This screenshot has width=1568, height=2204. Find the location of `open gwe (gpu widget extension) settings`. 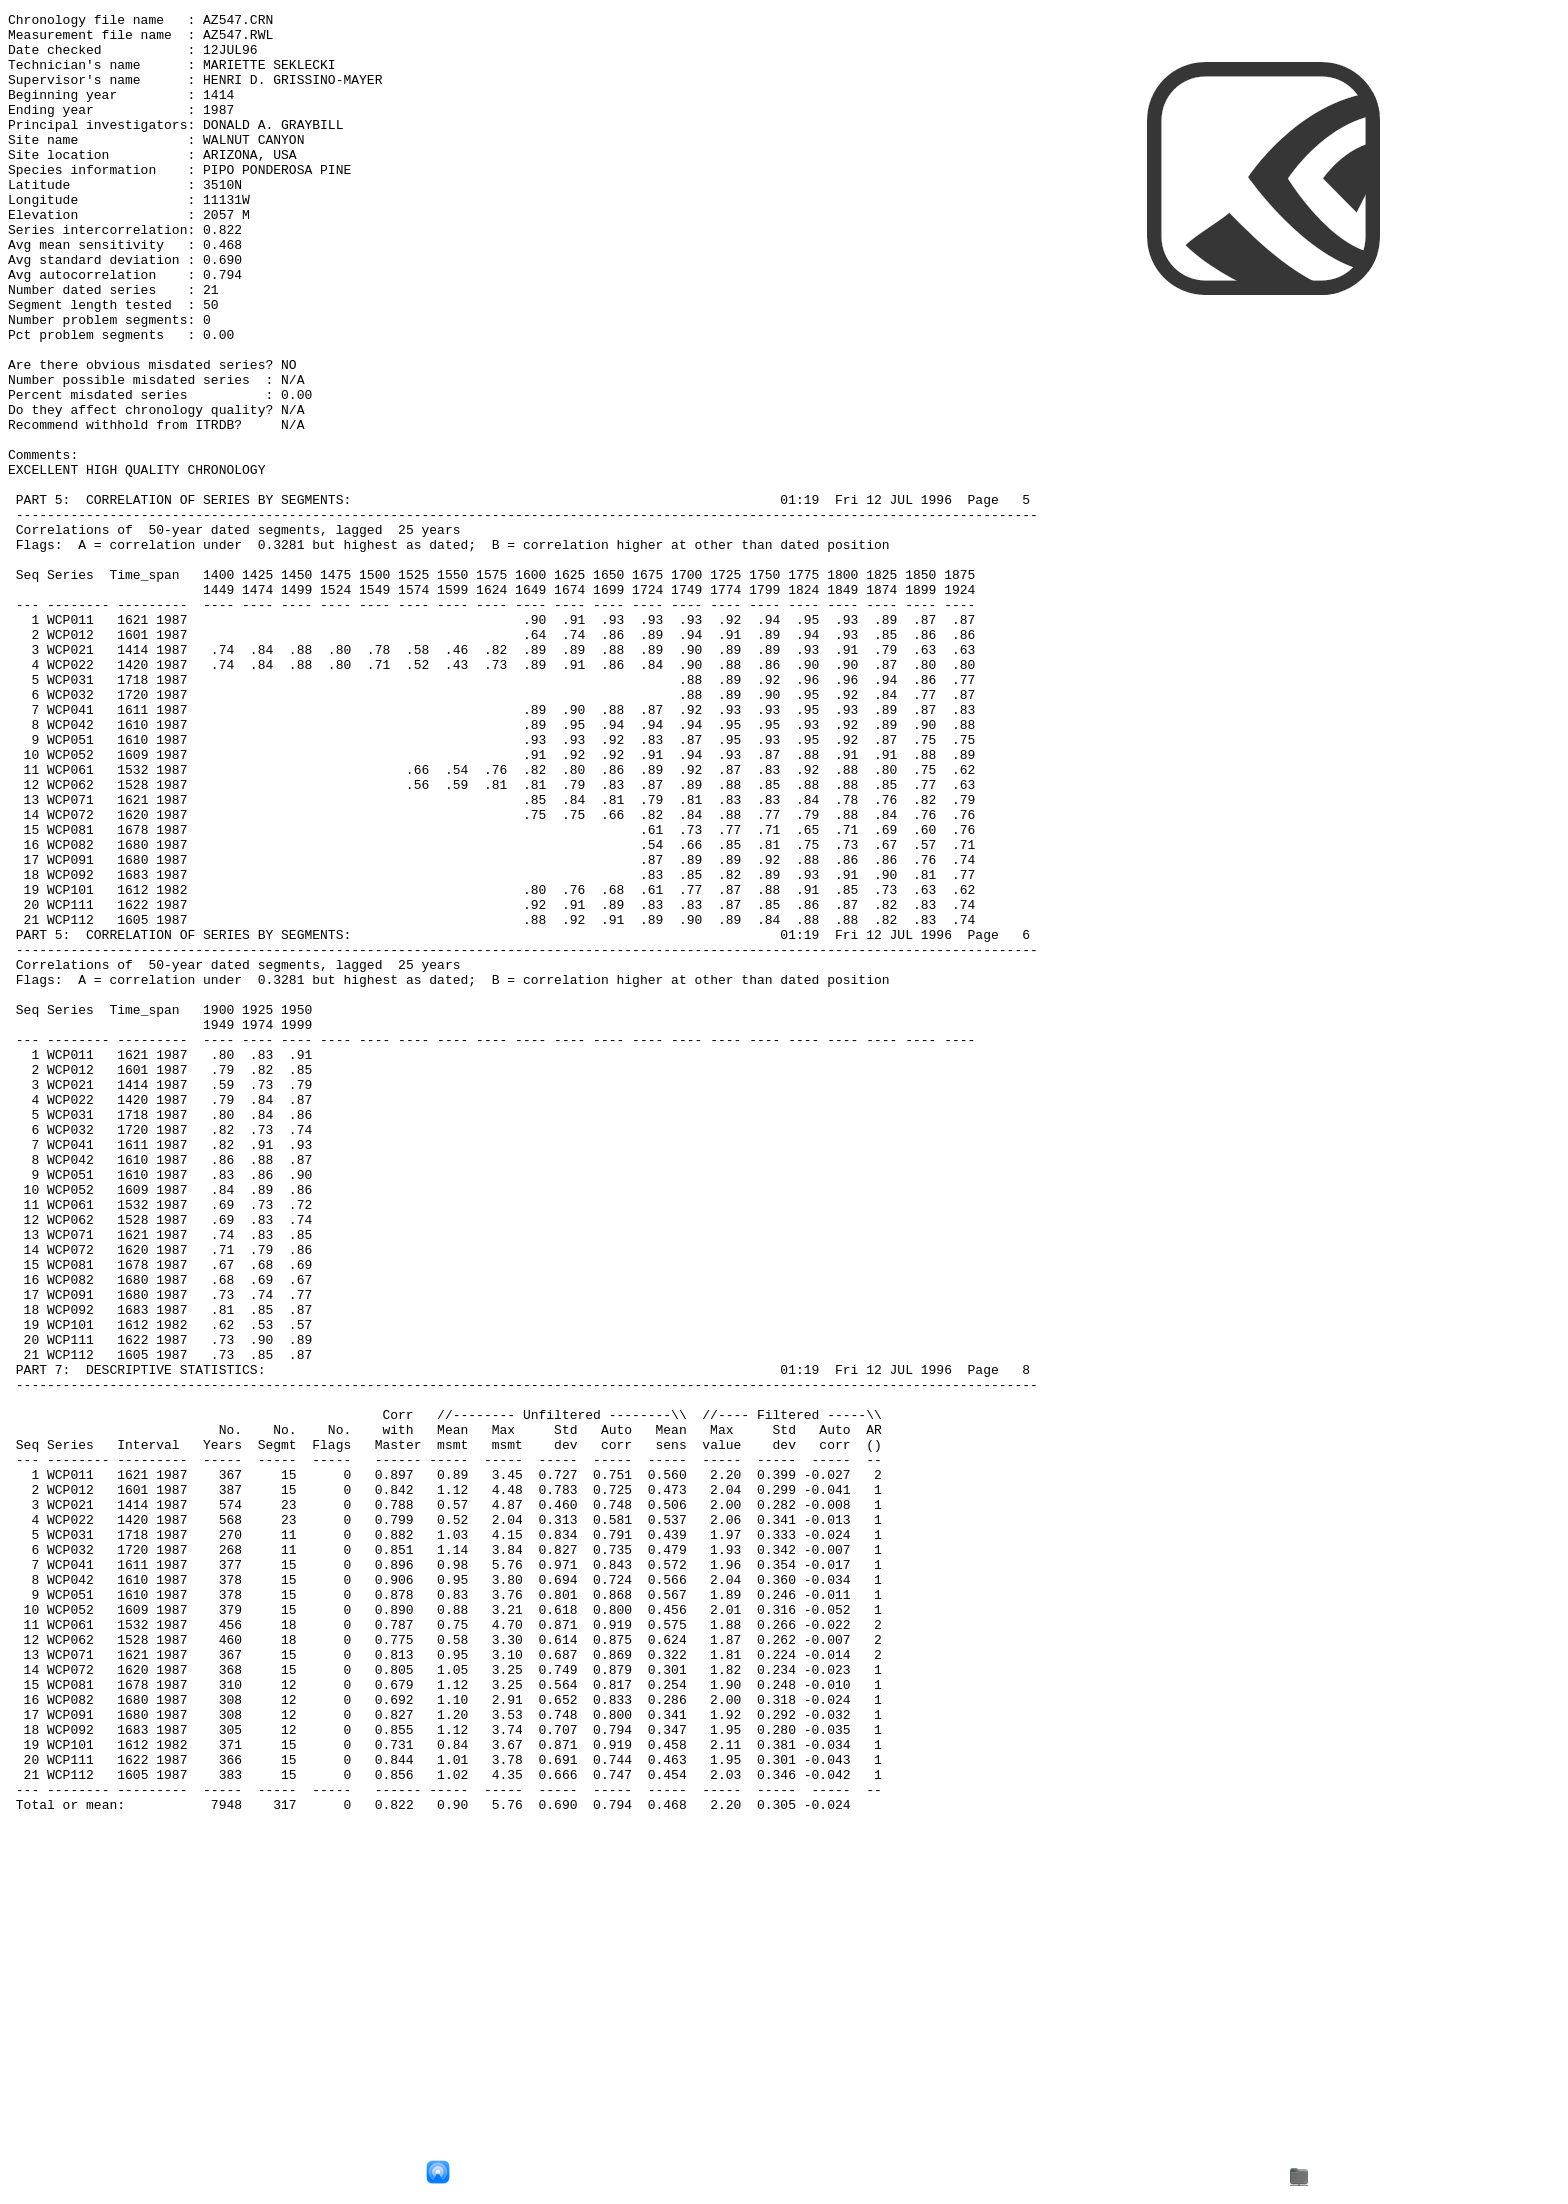

open gwe (gpu widget extension) settings is located at coordinates (1263, 178).